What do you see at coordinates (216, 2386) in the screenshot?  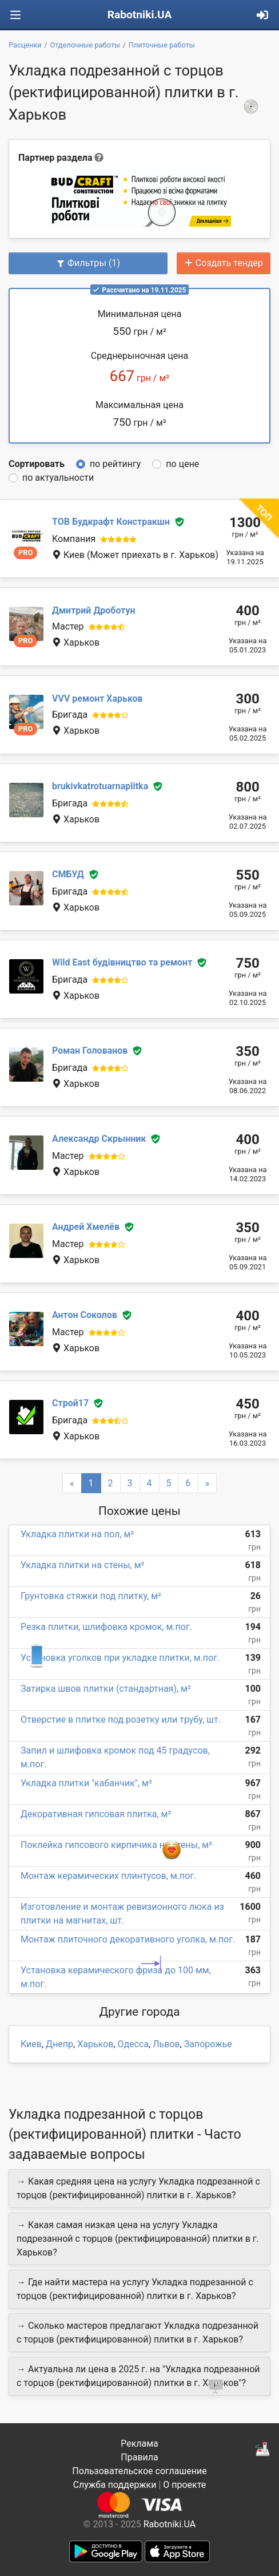 I see `open or view a presentation file` at bounding box center [216, 2386].